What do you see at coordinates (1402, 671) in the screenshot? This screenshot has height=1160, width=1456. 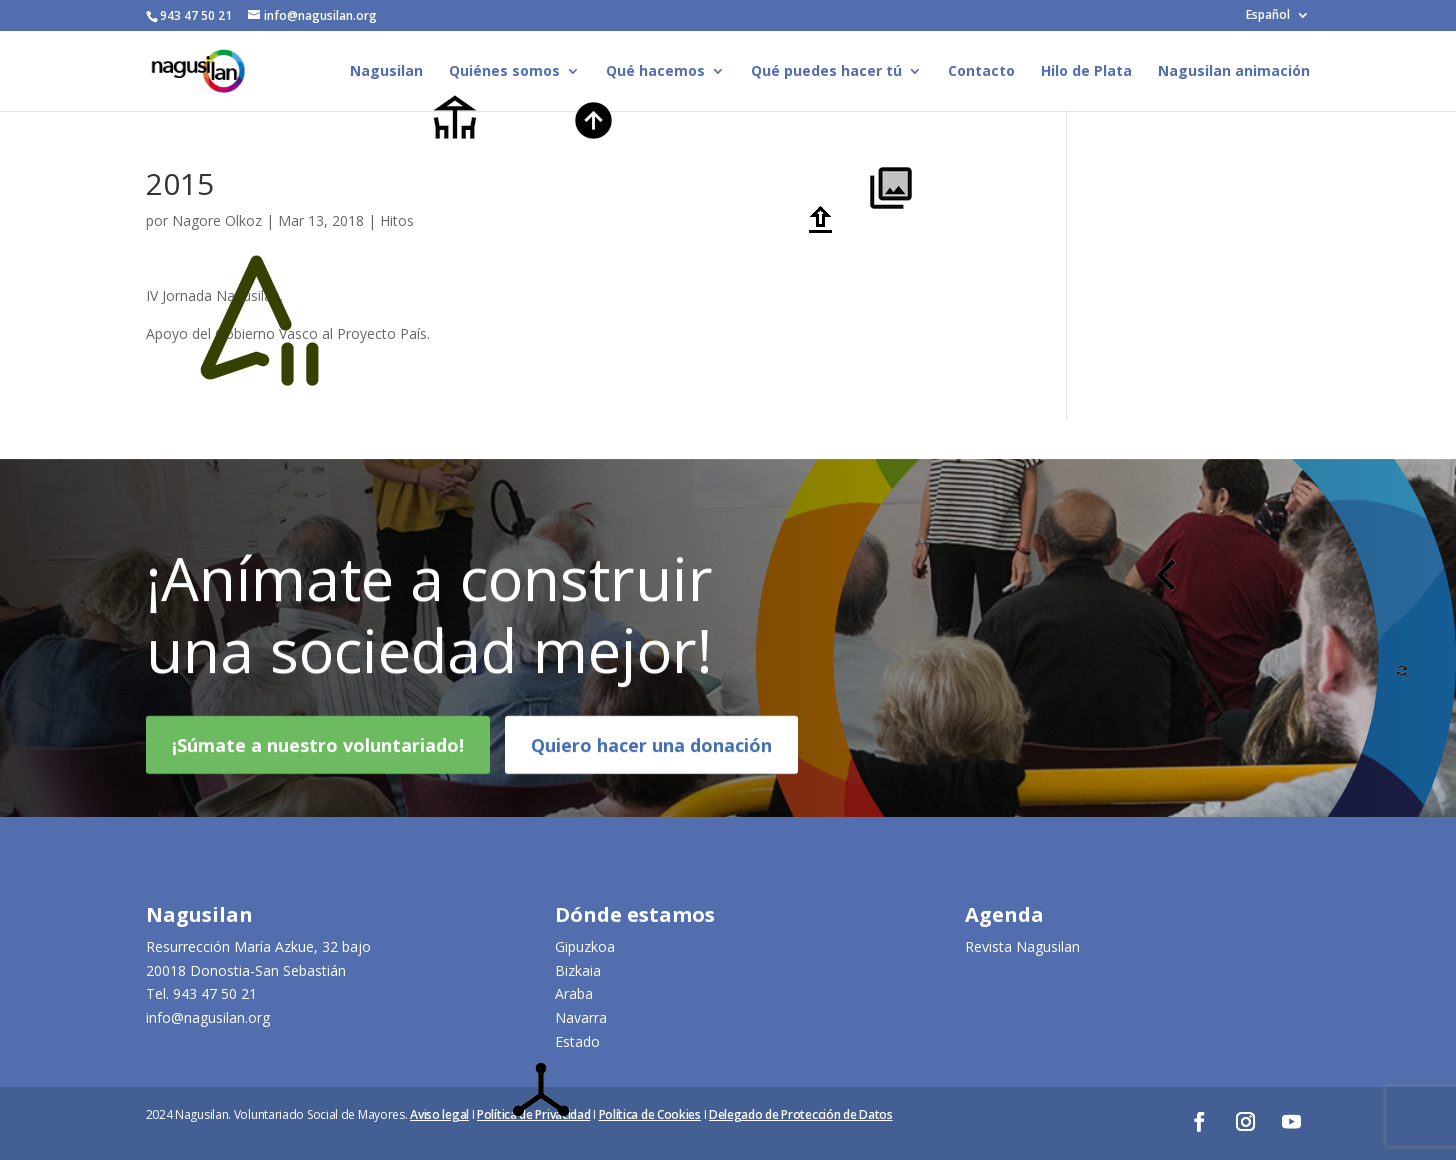 I see `find and replace text or content` at bounding box center [1402, 671].